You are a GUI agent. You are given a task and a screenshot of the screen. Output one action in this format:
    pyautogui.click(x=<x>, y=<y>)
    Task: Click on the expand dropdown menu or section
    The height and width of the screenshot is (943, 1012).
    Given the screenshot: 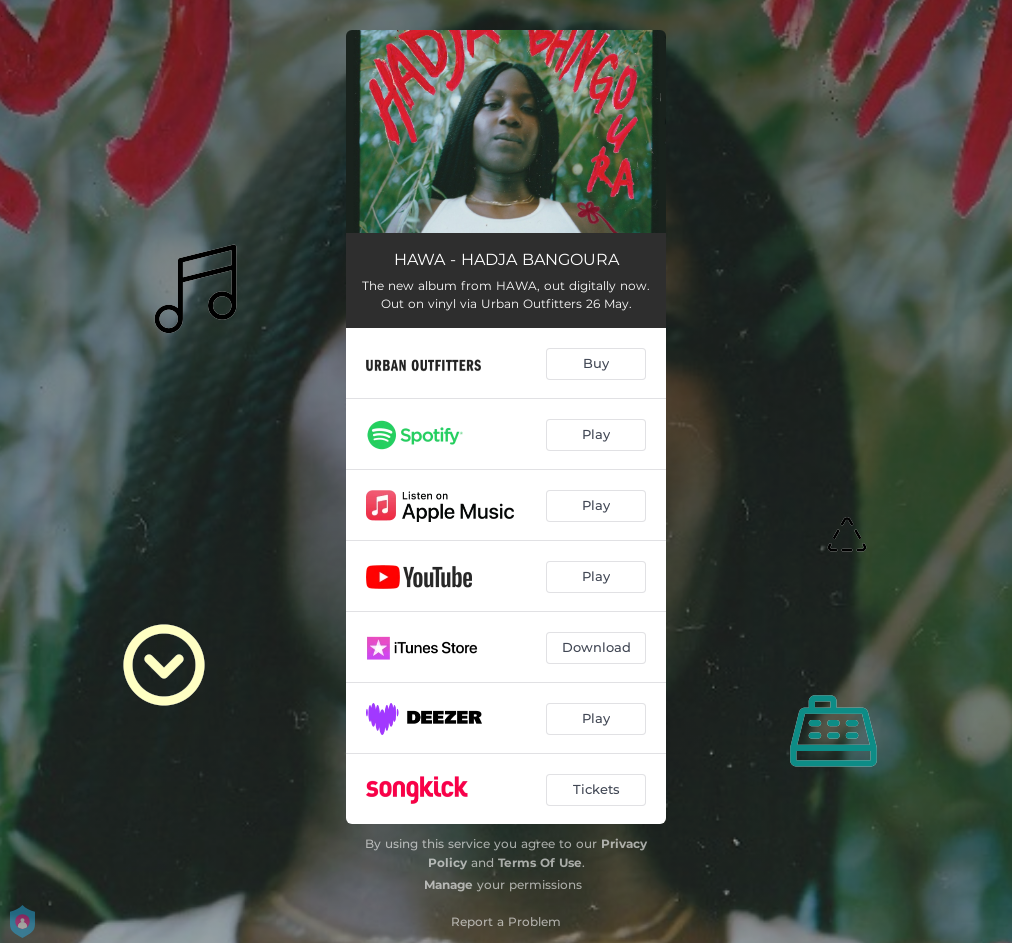 What is the action you would take?
    pyautogui.click(x=164, y=665)
    